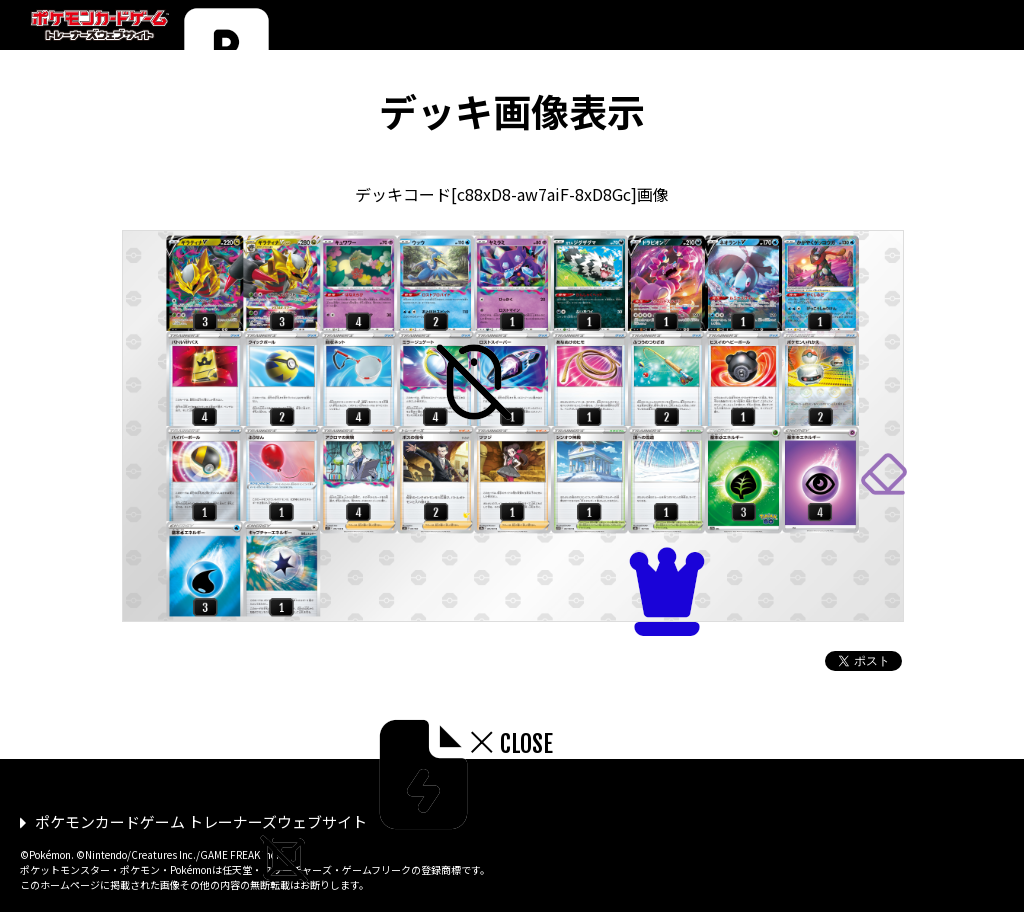  I want to click on erase or clear content, so click(884, 474).